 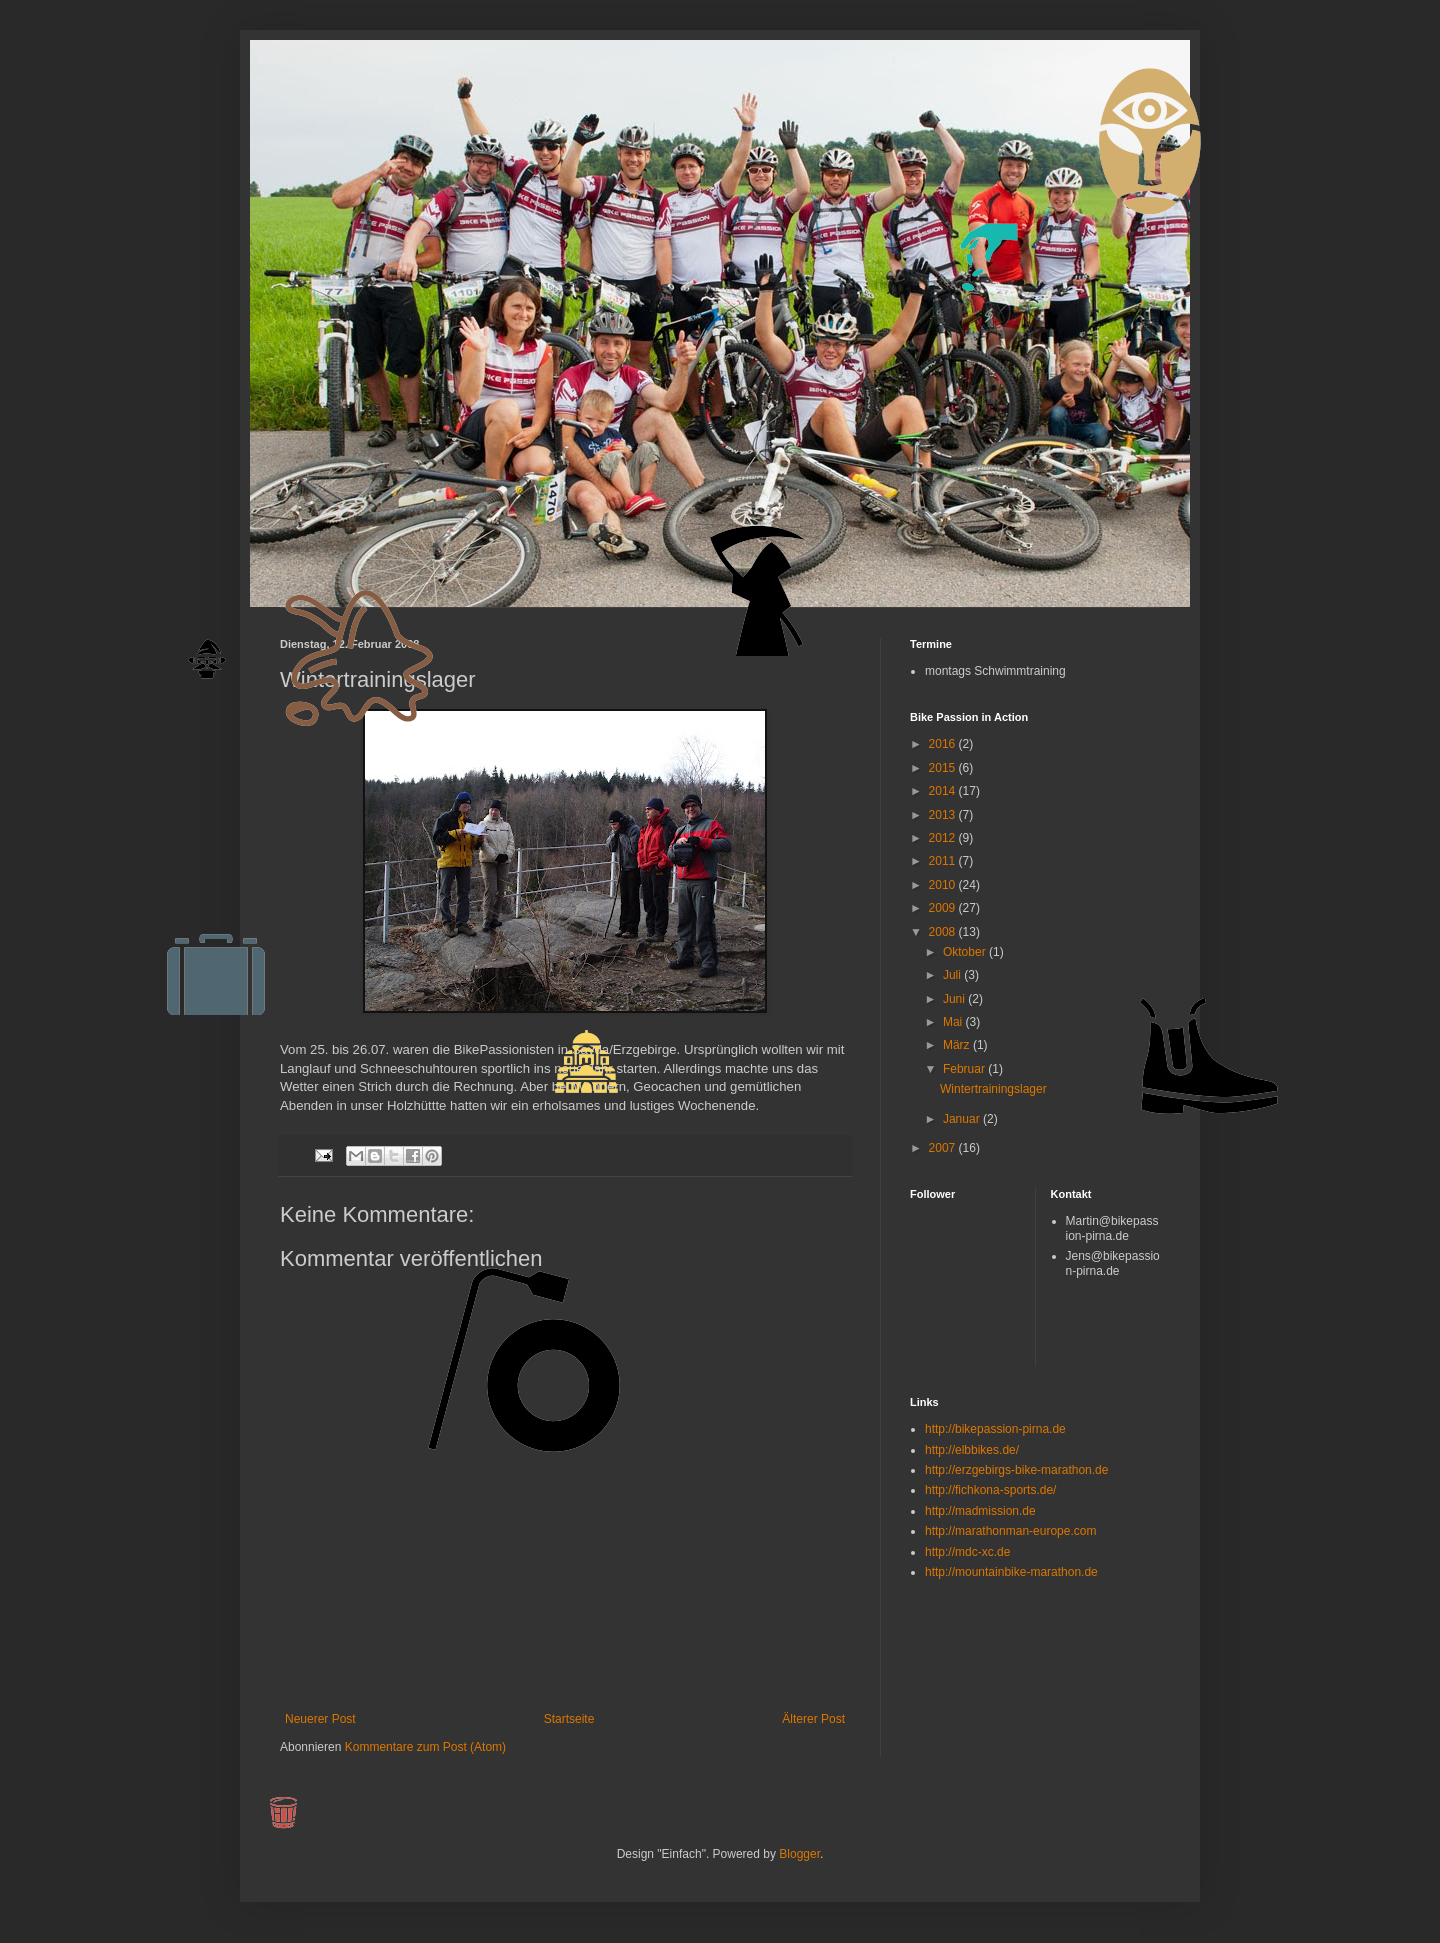 I want to click on access travel or trip planning features, so click(x=216, y=977).